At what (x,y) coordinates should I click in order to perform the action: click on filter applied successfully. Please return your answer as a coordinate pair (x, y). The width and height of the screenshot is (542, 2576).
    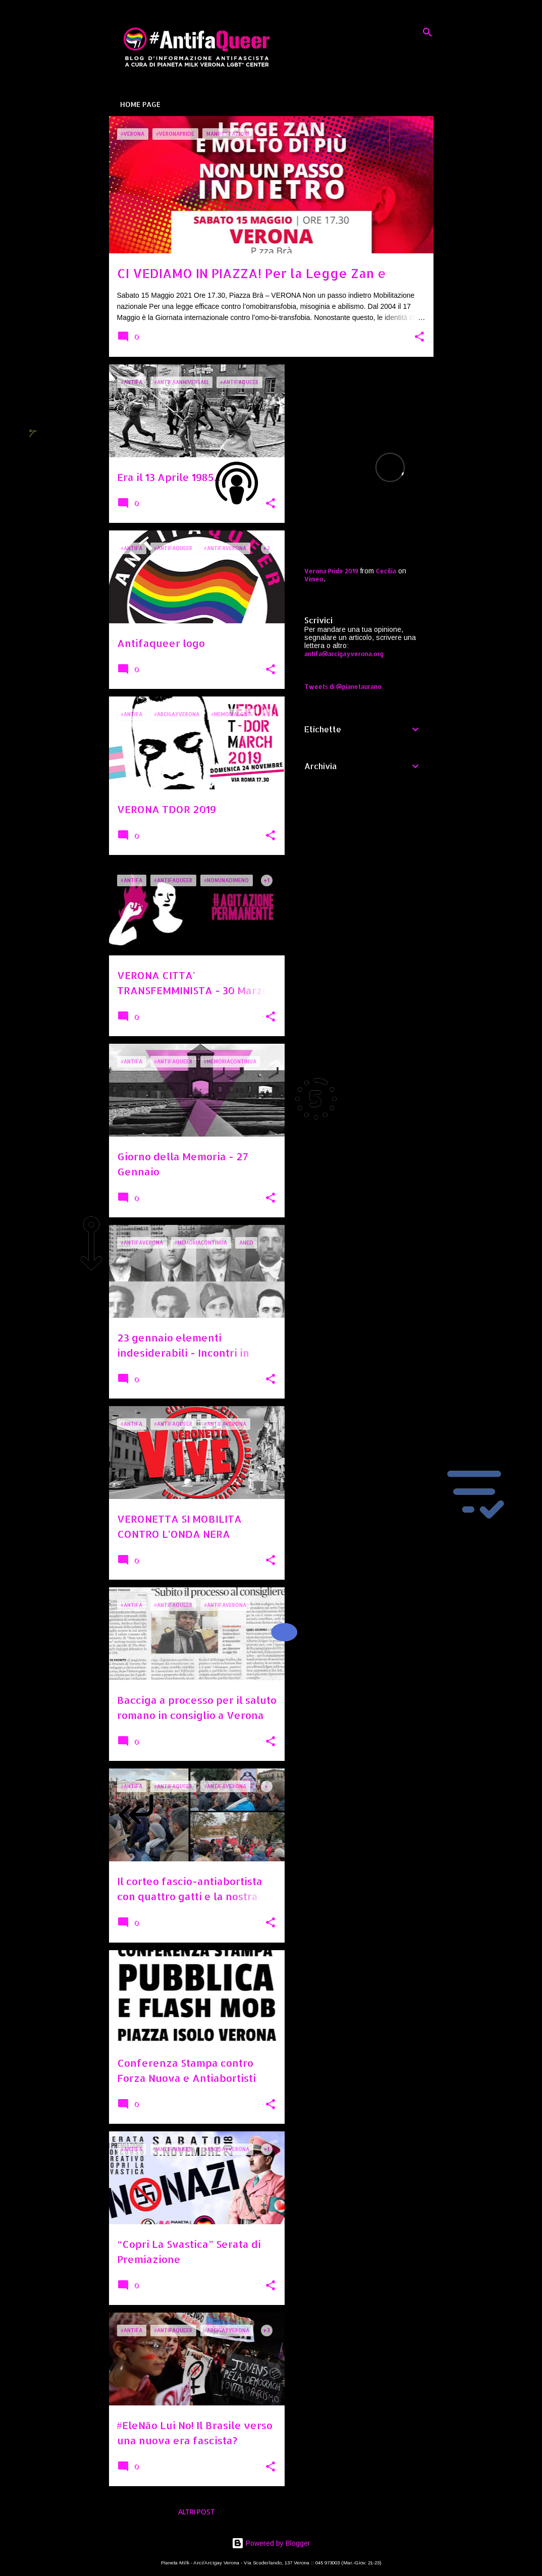
    Looking at the image, I should click on (474, 1491).